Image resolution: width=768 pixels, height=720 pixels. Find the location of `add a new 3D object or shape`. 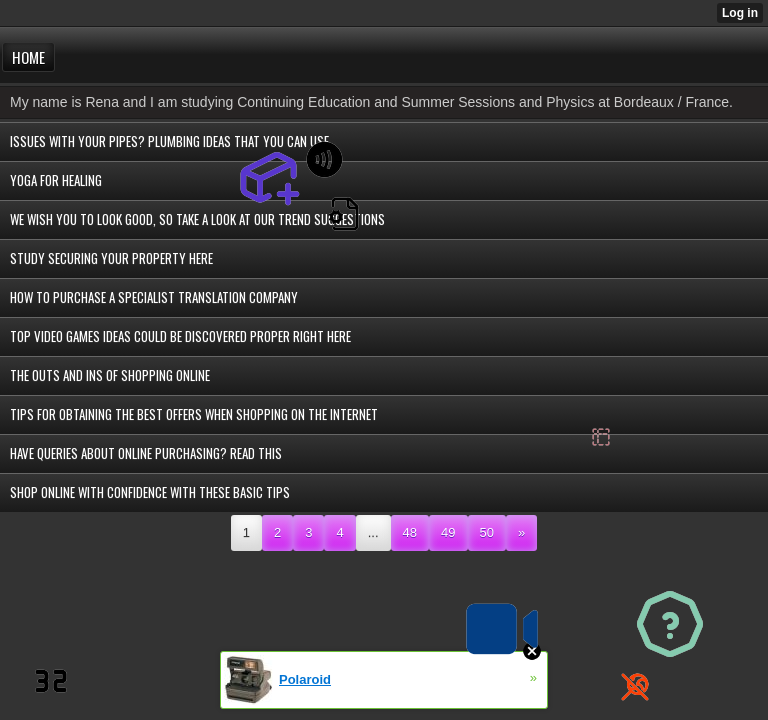

add a new 3D object or shape is located at coordinates (268, 174).